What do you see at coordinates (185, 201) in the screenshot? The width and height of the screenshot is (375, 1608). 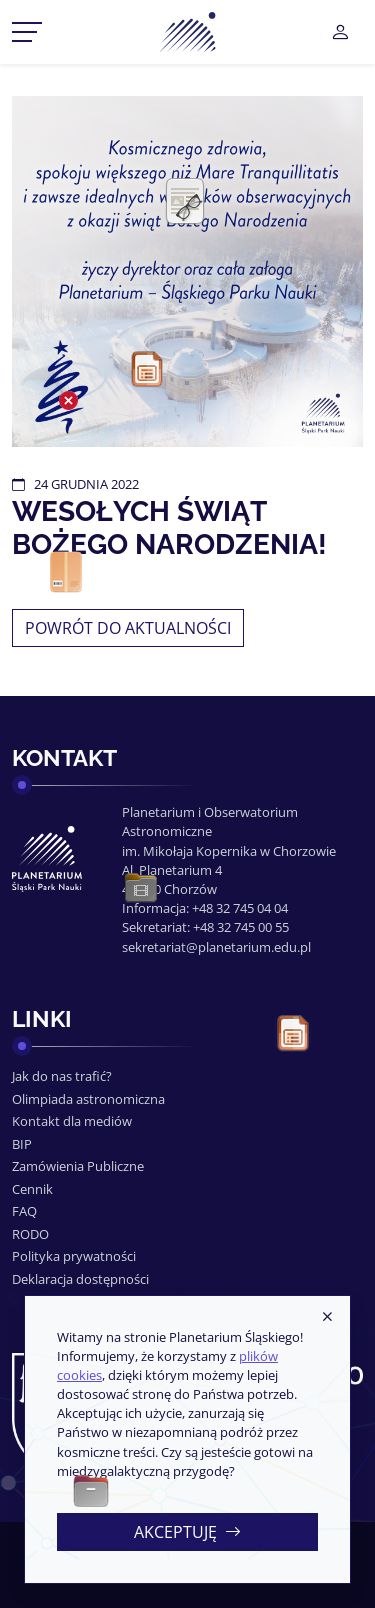 I see `open the documents app` at bounding box center [185, 201].